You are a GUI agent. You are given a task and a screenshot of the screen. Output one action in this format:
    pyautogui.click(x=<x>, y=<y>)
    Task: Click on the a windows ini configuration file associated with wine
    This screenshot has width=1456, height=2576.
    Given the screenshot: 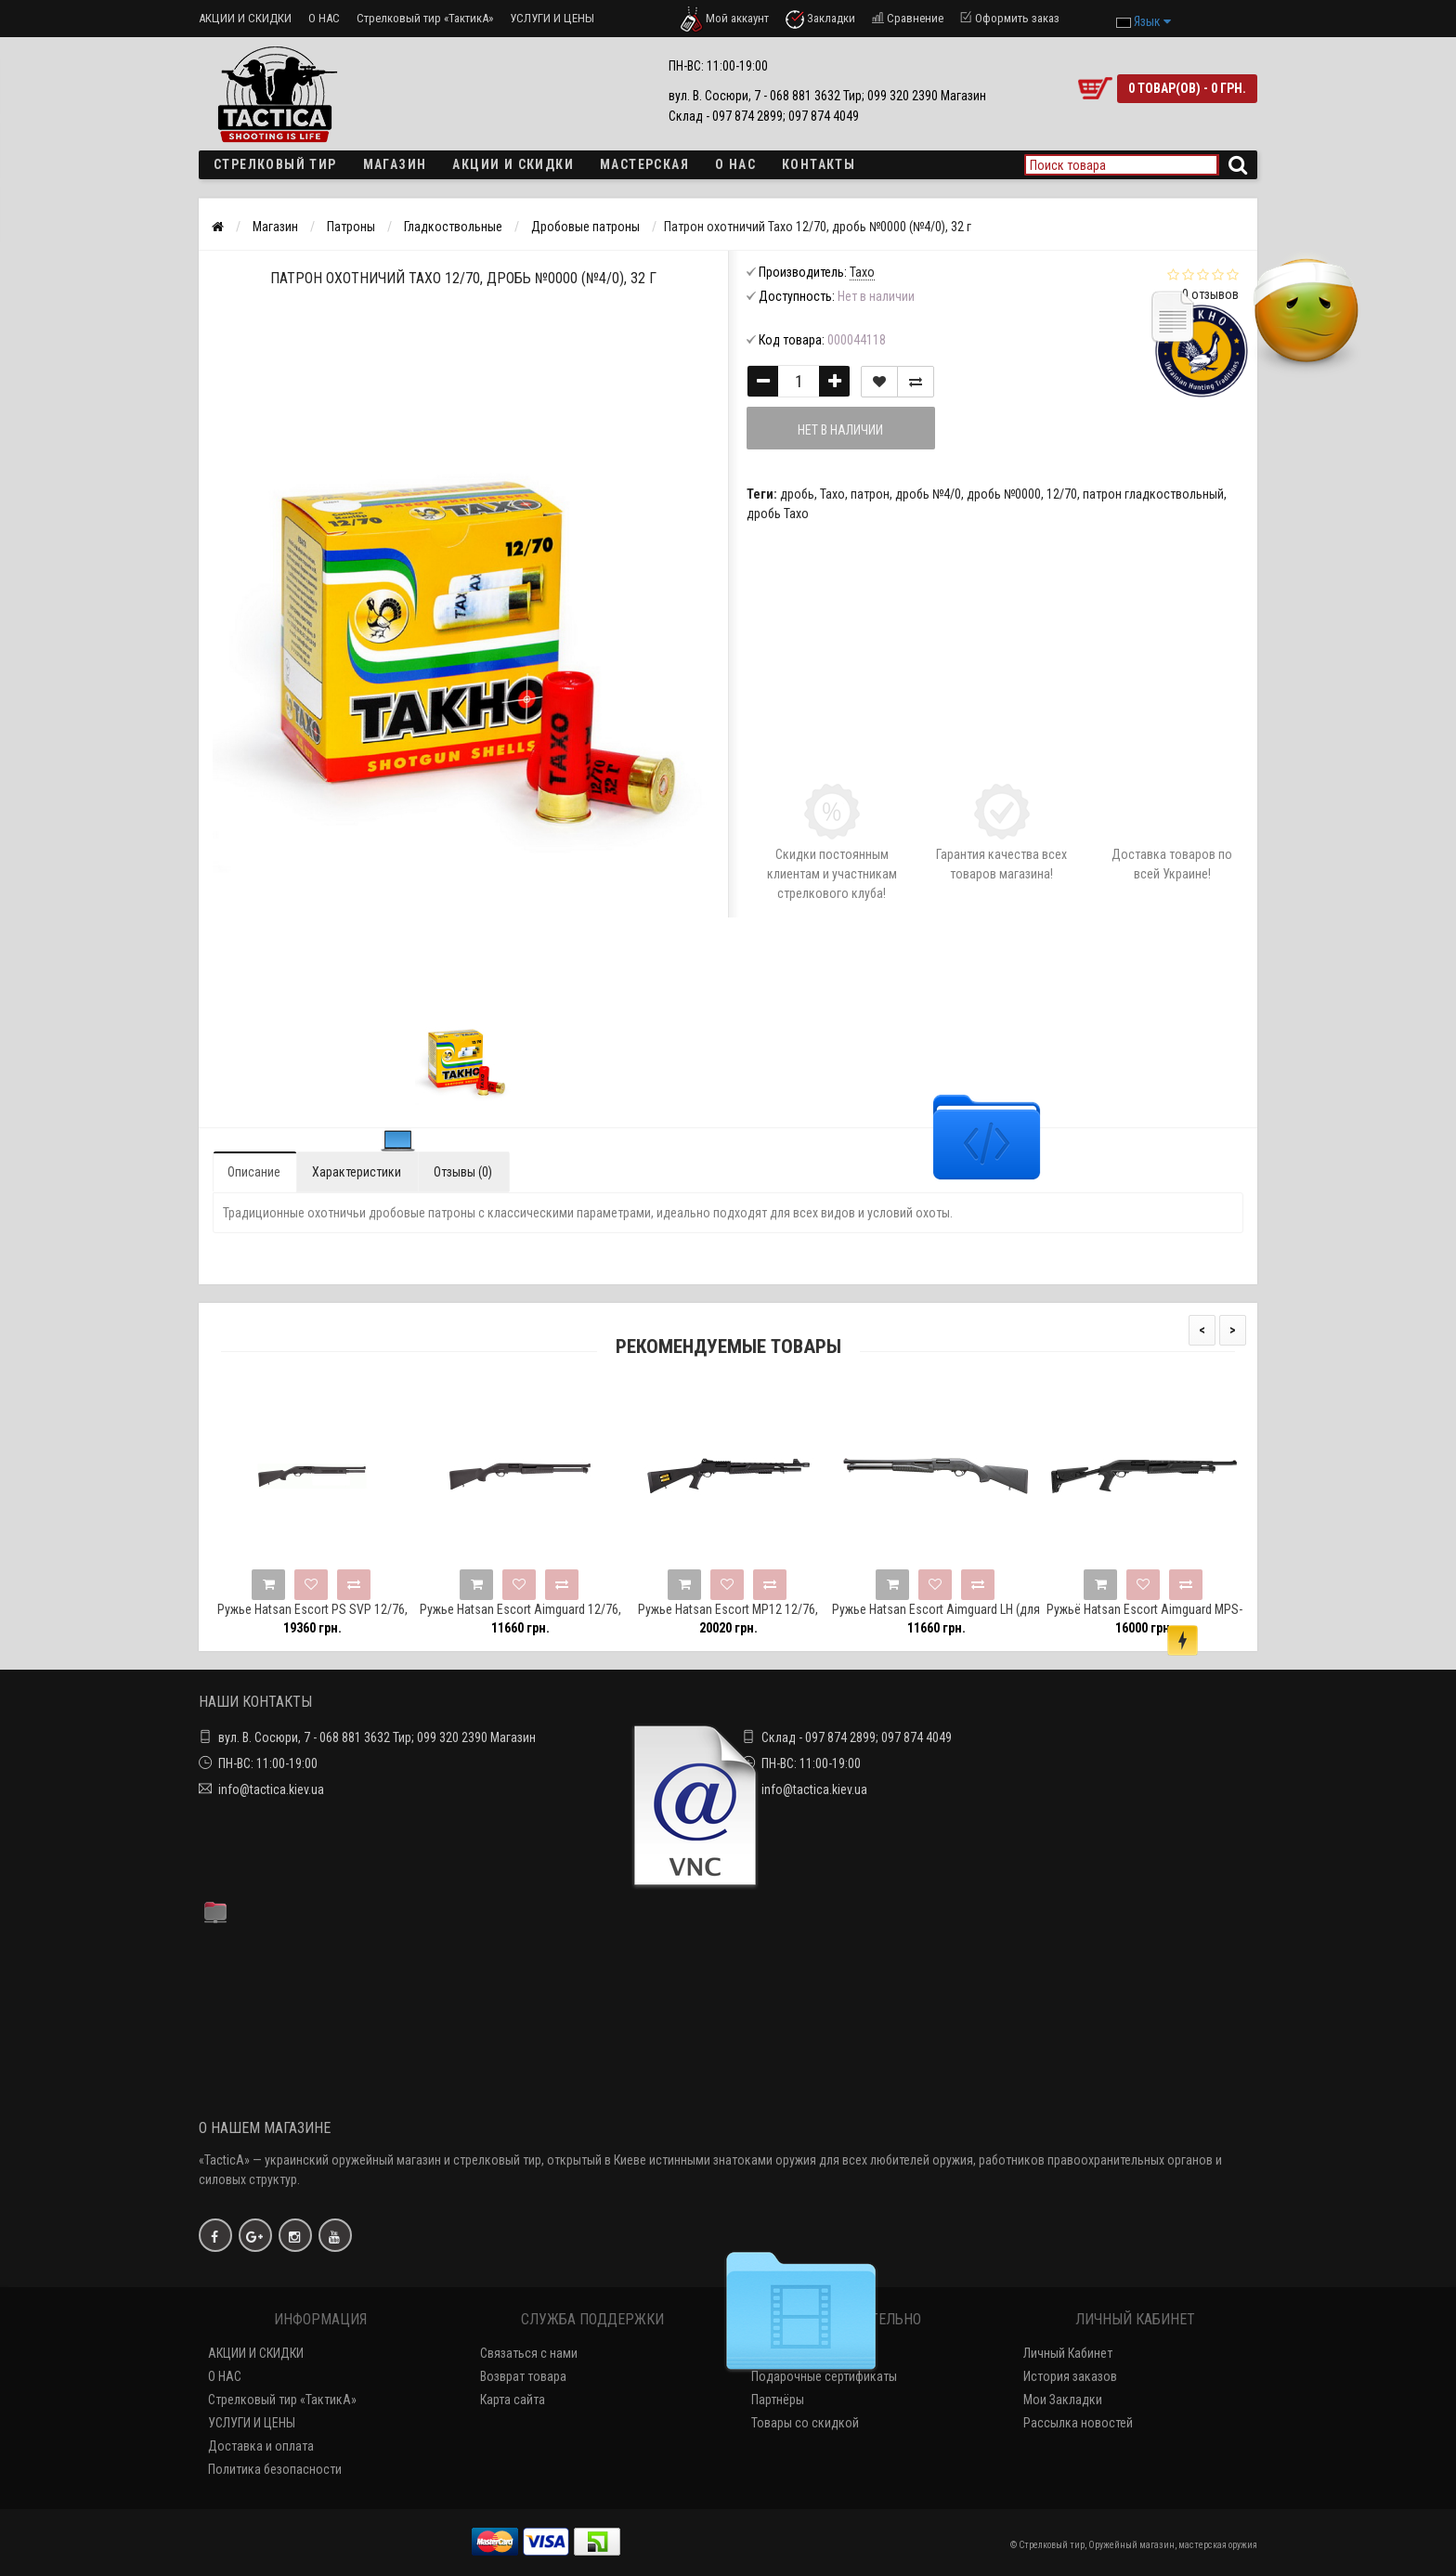 What is the action you would take?
    pyautogui.click(x=1173, y=317)
    